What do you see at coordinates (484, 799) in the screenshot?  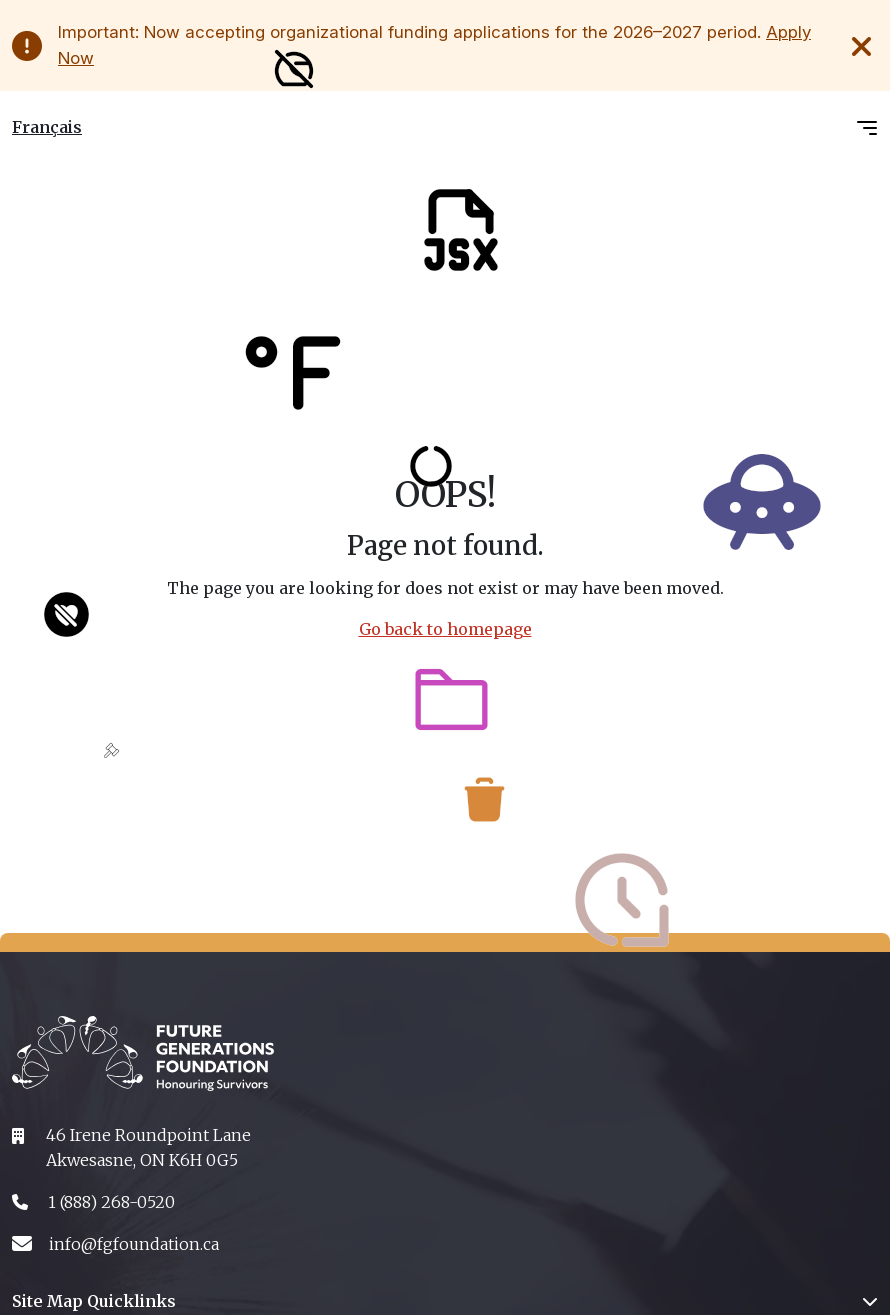 I see `delete selected item` at bounding box center [484, 799].